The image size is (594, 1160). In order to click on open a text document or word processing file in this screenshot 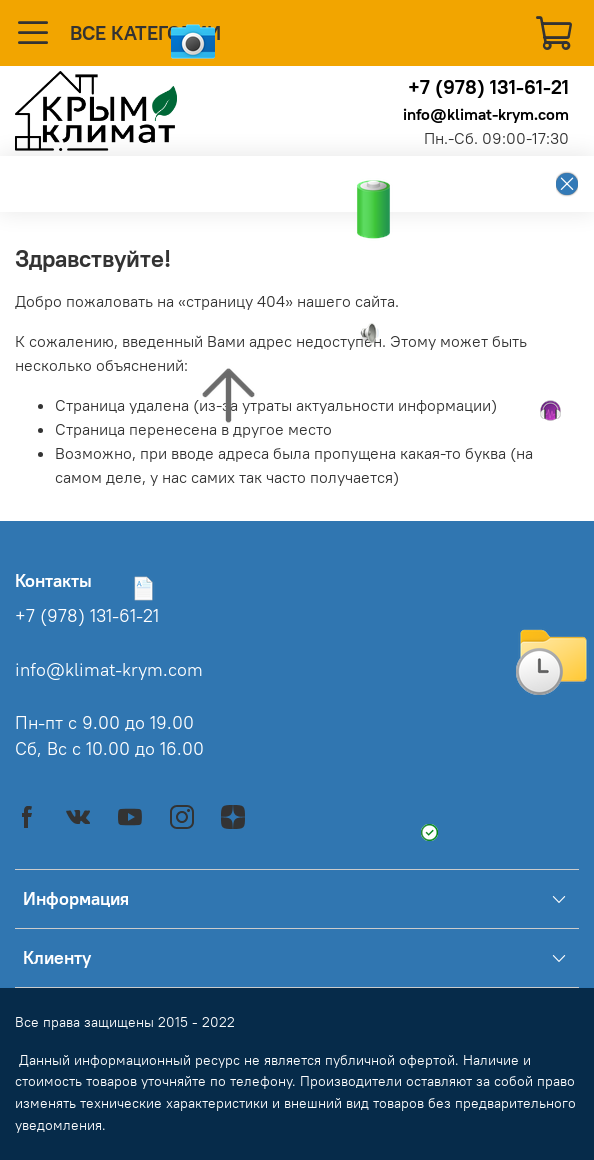, I will do `click(143, 588)`.